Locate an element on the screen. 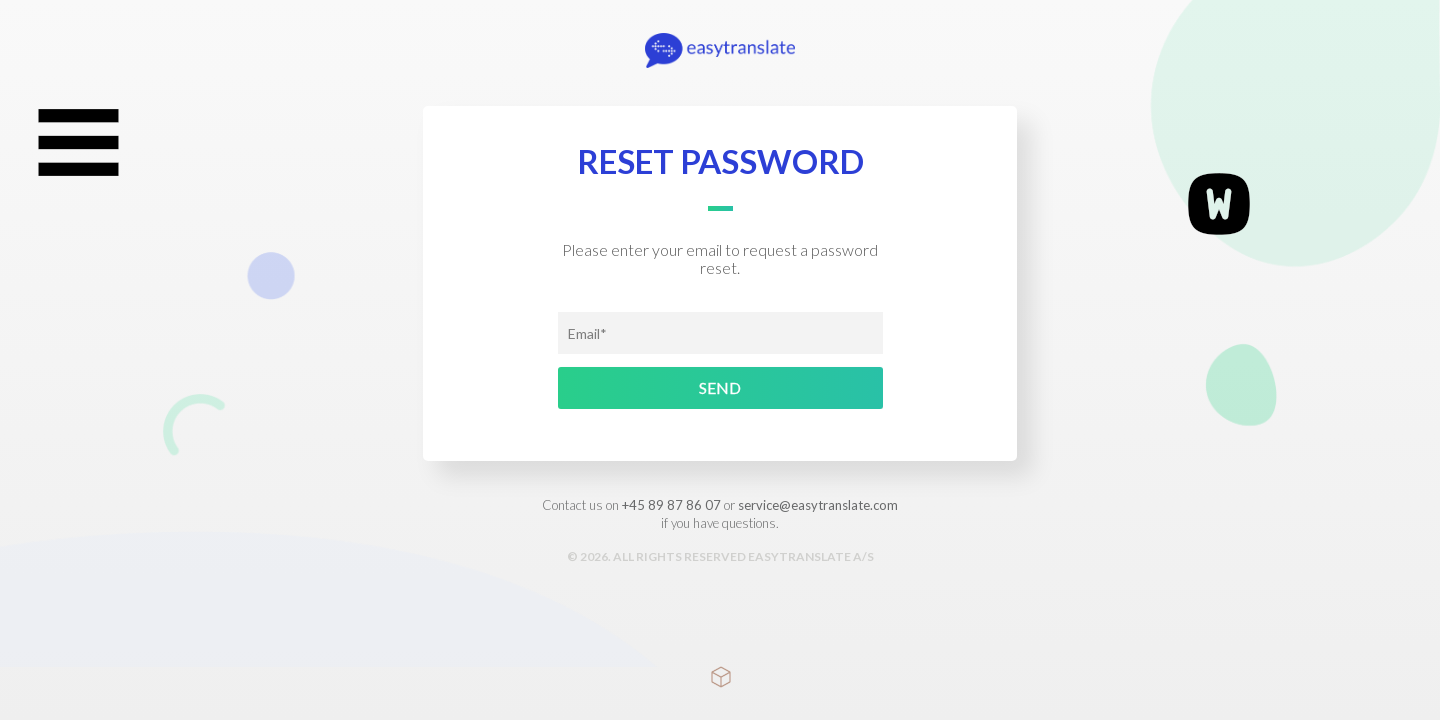 The width and height of the screenshot is (1440, 720). open navigation menu is located at coordinates (78, 142).